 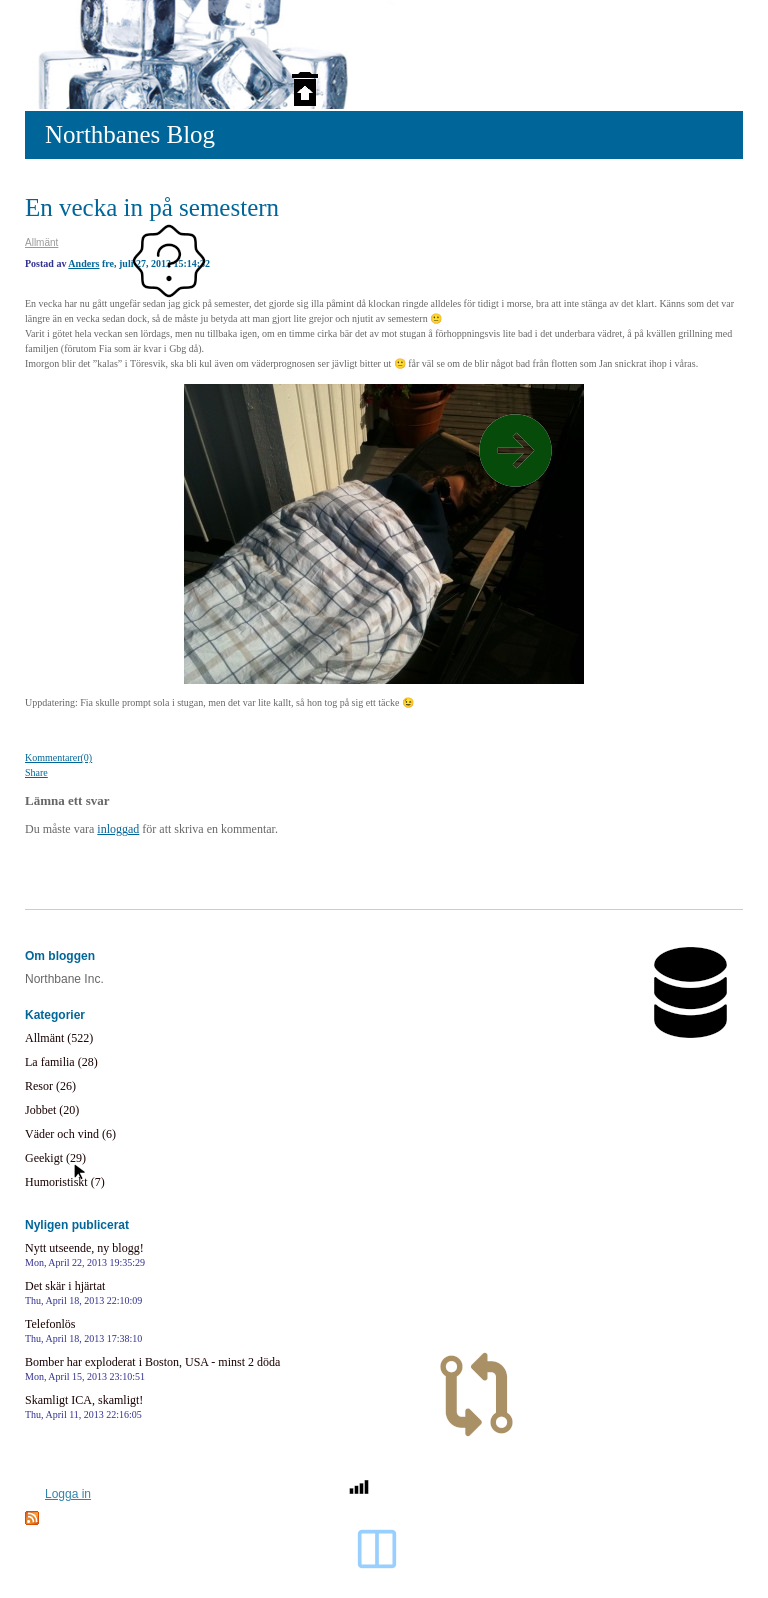 I want to click on access server or database settings, so click(x=690, y=992).